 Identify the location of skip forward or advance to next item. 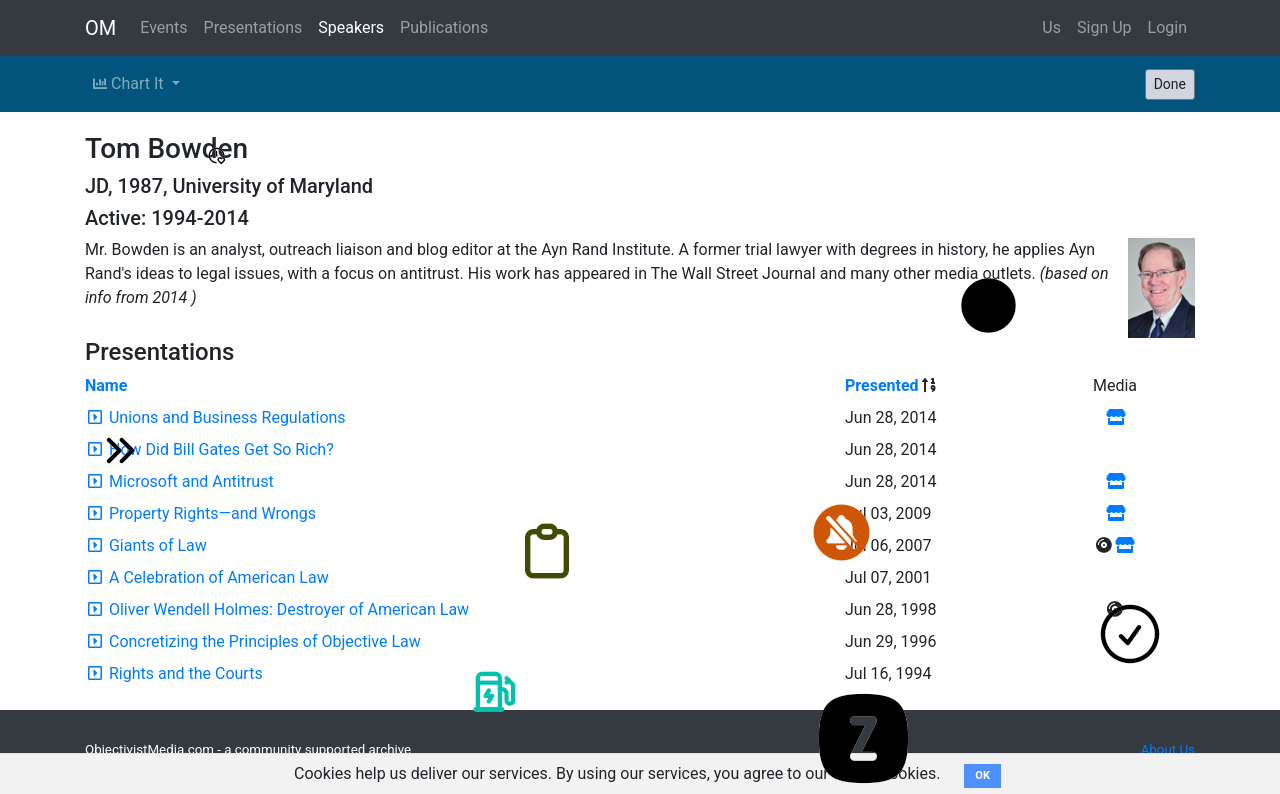
(119, 450).